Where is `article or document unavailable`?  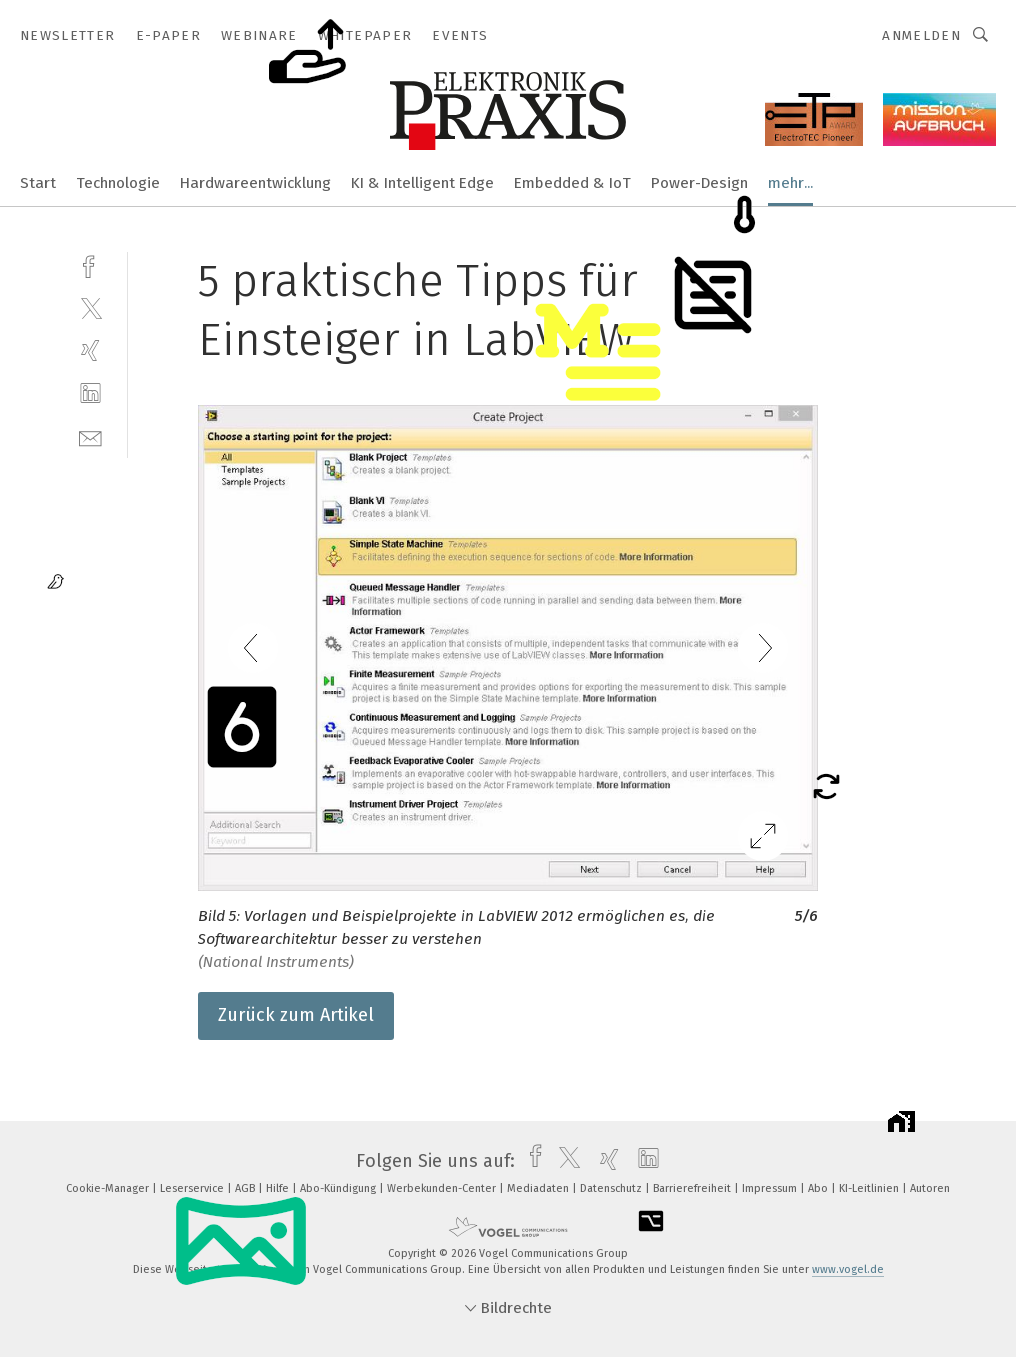
article or document unavailable is located at coordinates (713, 295).